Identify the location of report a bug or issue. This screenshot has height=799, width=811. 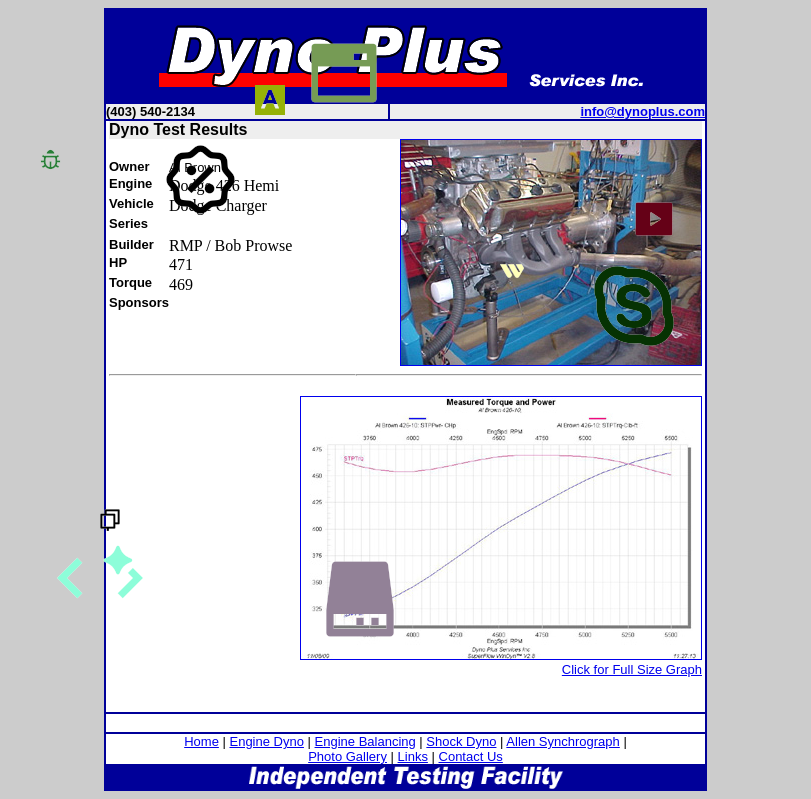
(50, 159).